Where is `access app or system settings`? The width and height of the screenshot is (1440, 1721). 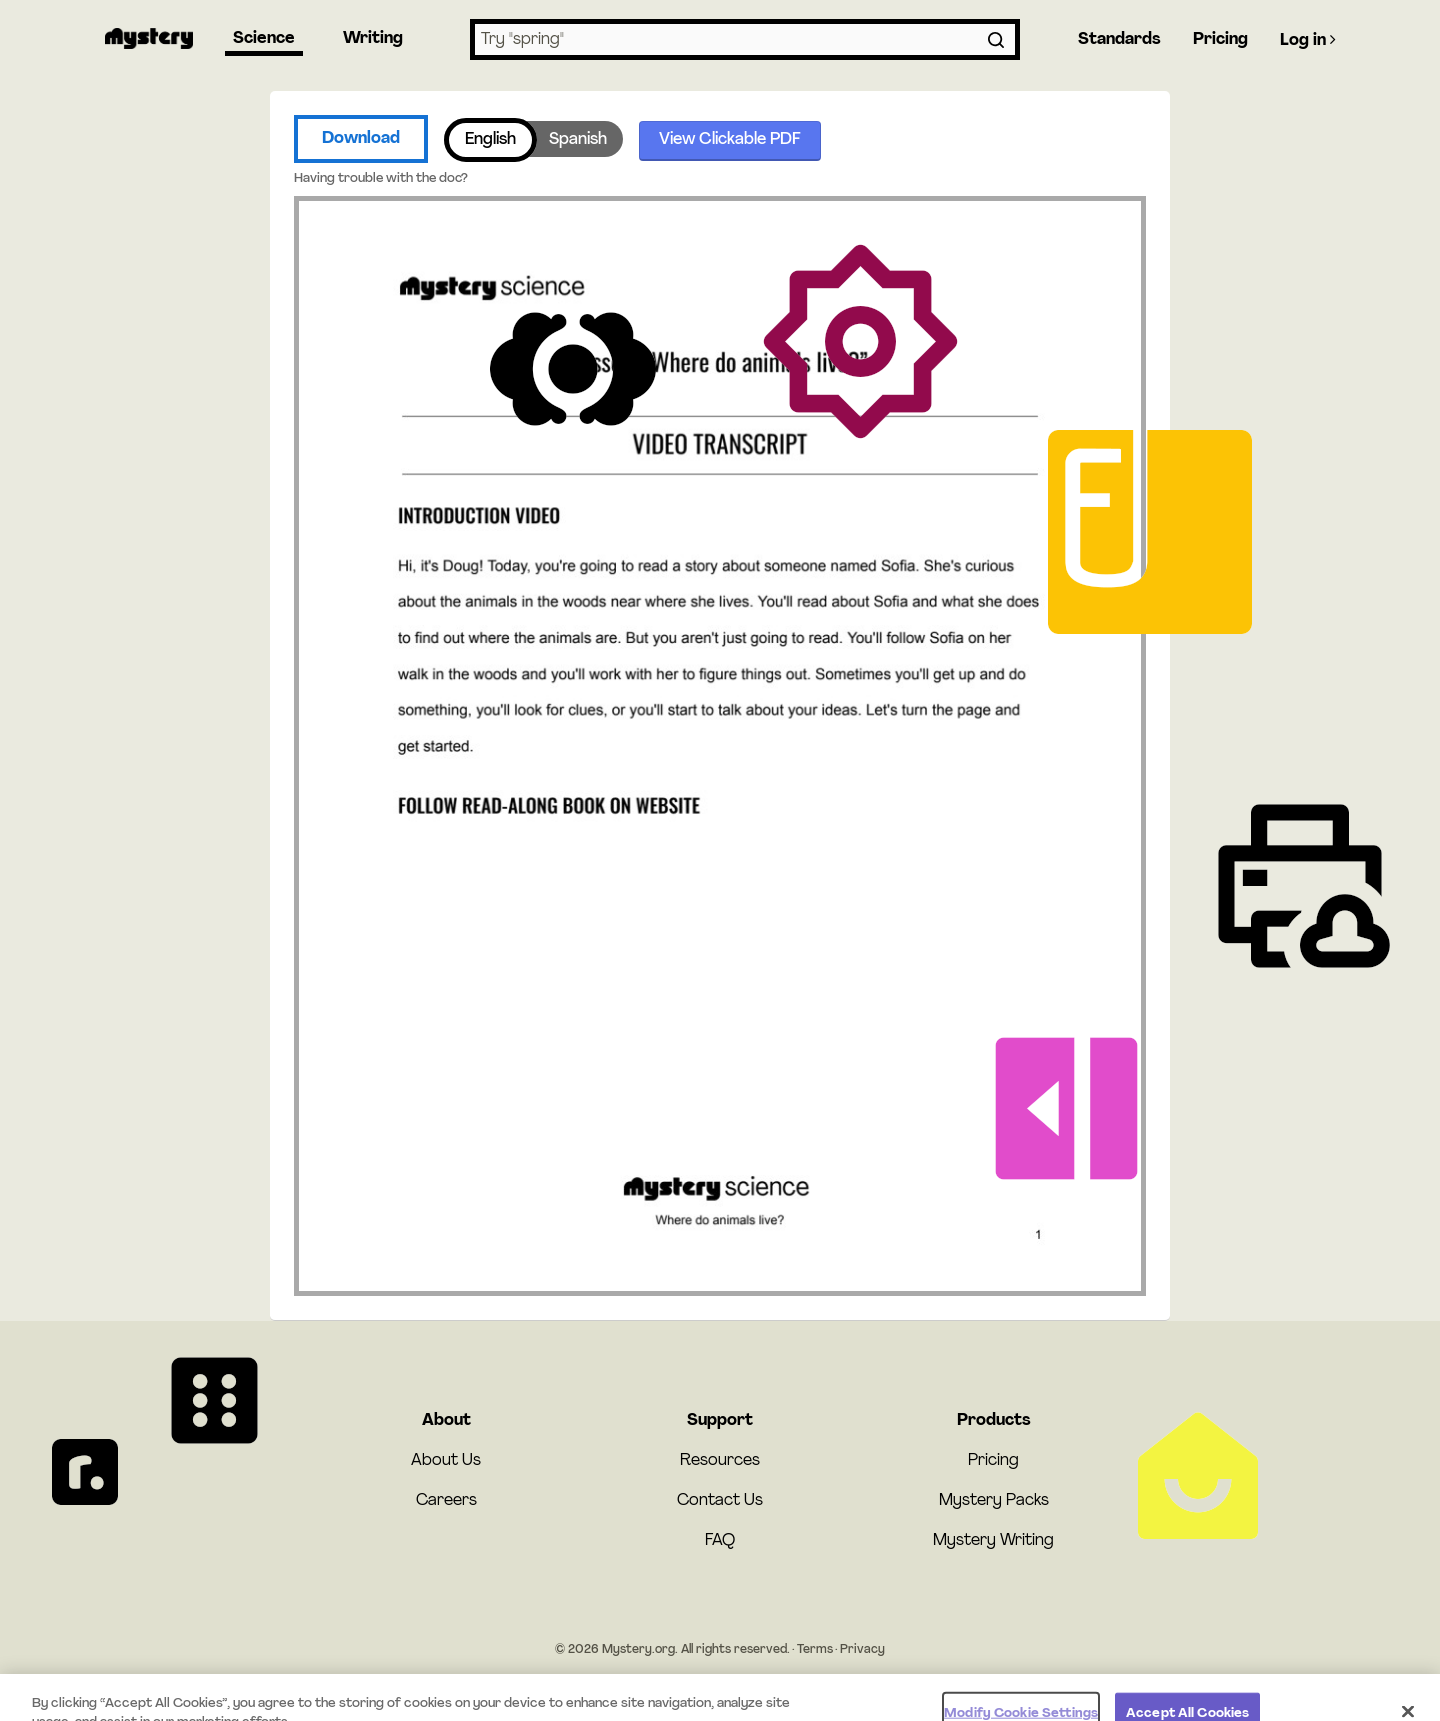 access app or system settings is located at coordinates (860, 341).